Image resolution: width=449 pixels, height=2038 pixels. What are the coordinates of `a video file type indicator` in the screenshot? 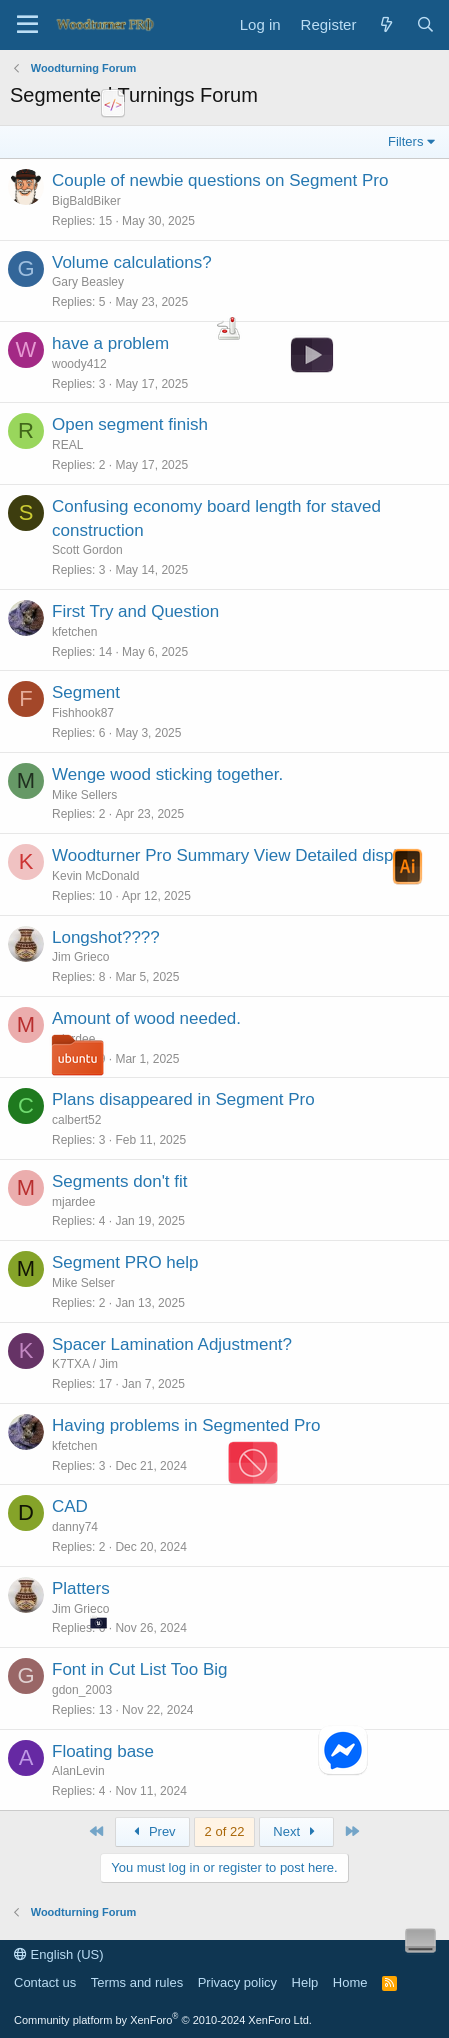 It's located at (312, 353).